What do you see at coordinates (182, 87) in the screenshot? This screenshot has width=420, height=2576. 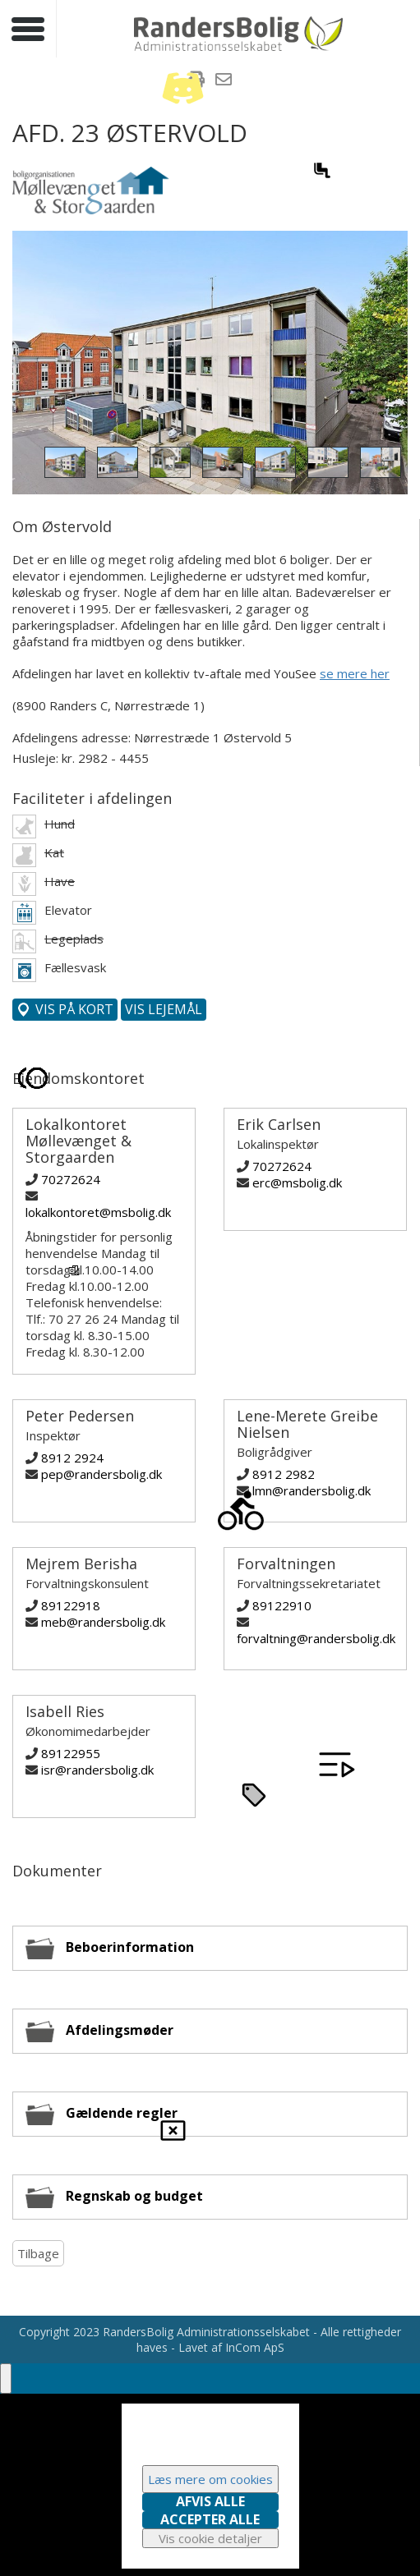 I see `open Discord app` at bounding box center [182, 87].